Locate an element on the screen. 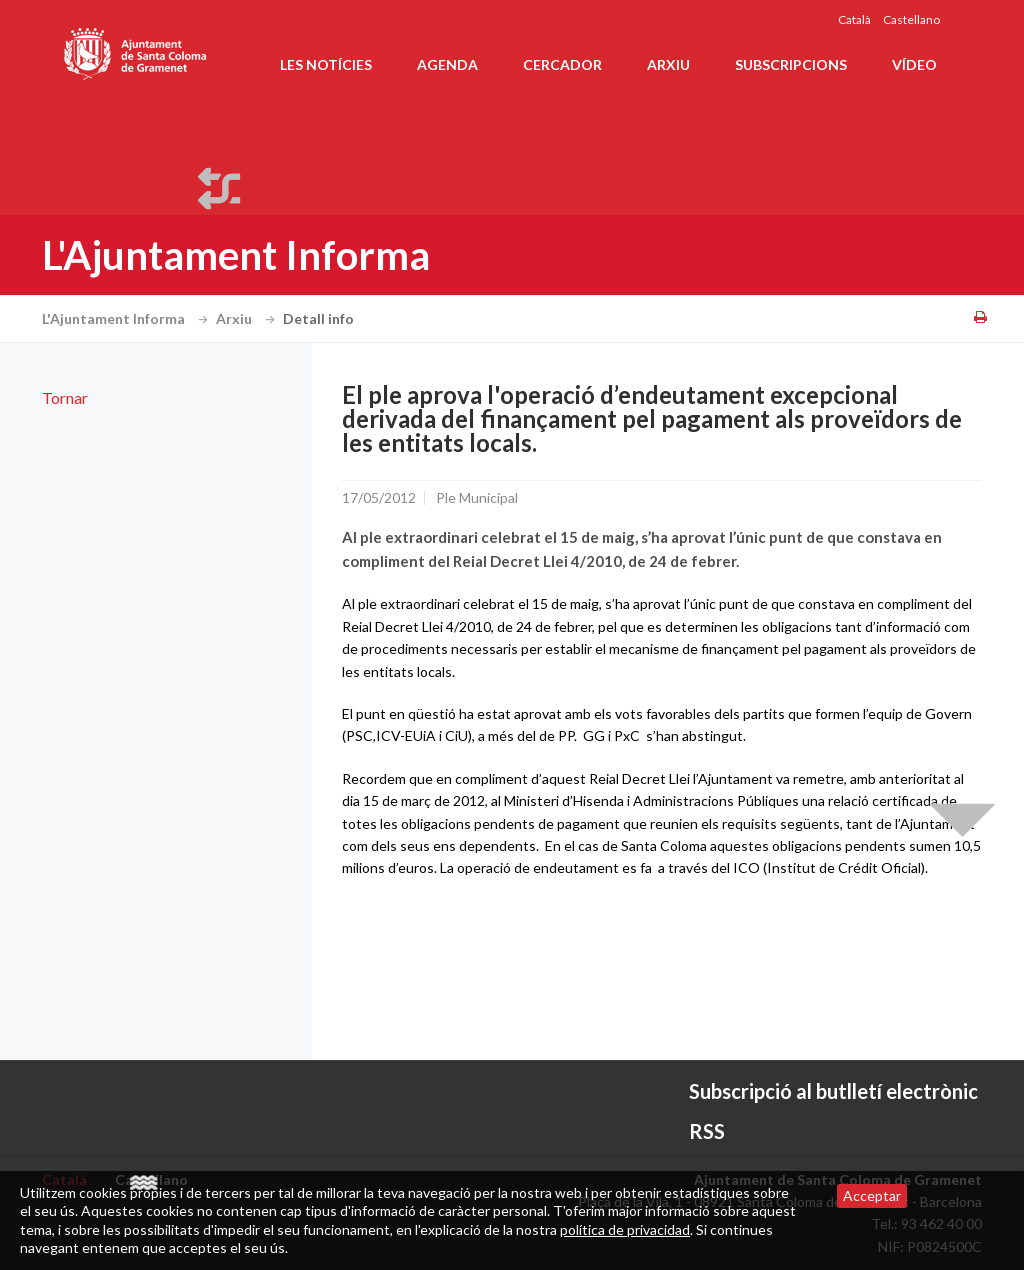 The image size is (1024, 1270). shuffle playlist in right-to-left order is located at coordinates (219, 188).